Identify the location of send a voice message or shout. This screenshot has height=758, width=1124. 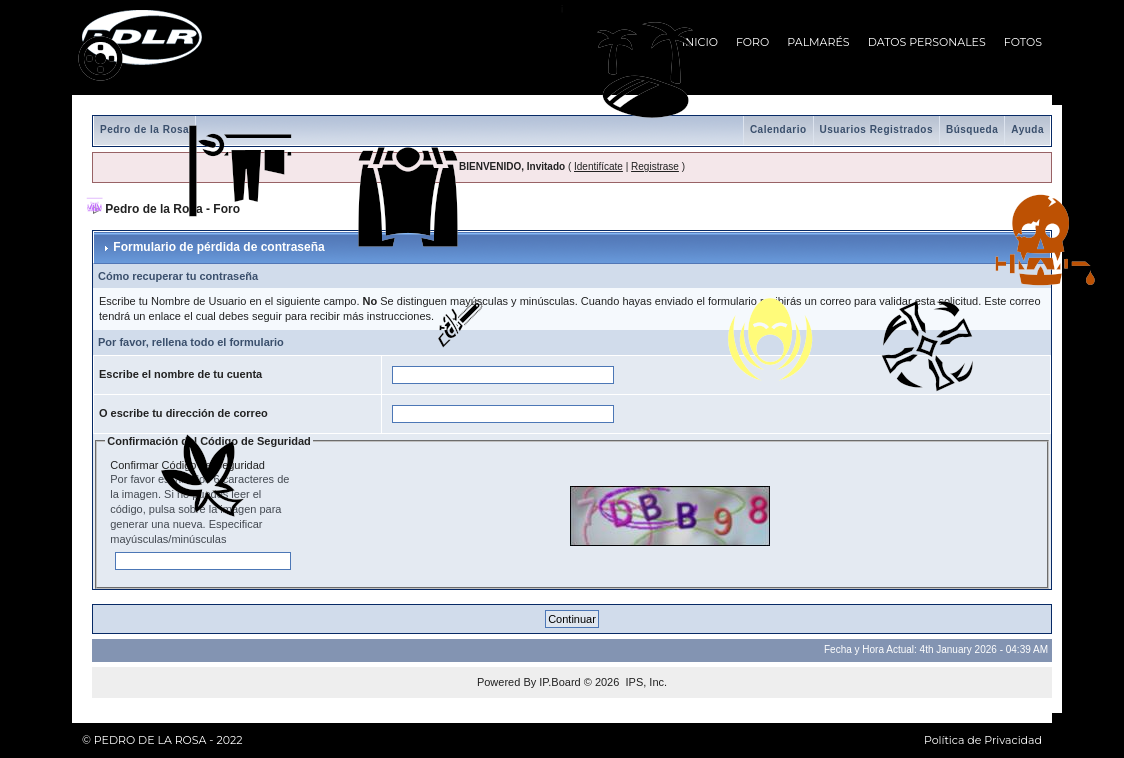
(770, 338).